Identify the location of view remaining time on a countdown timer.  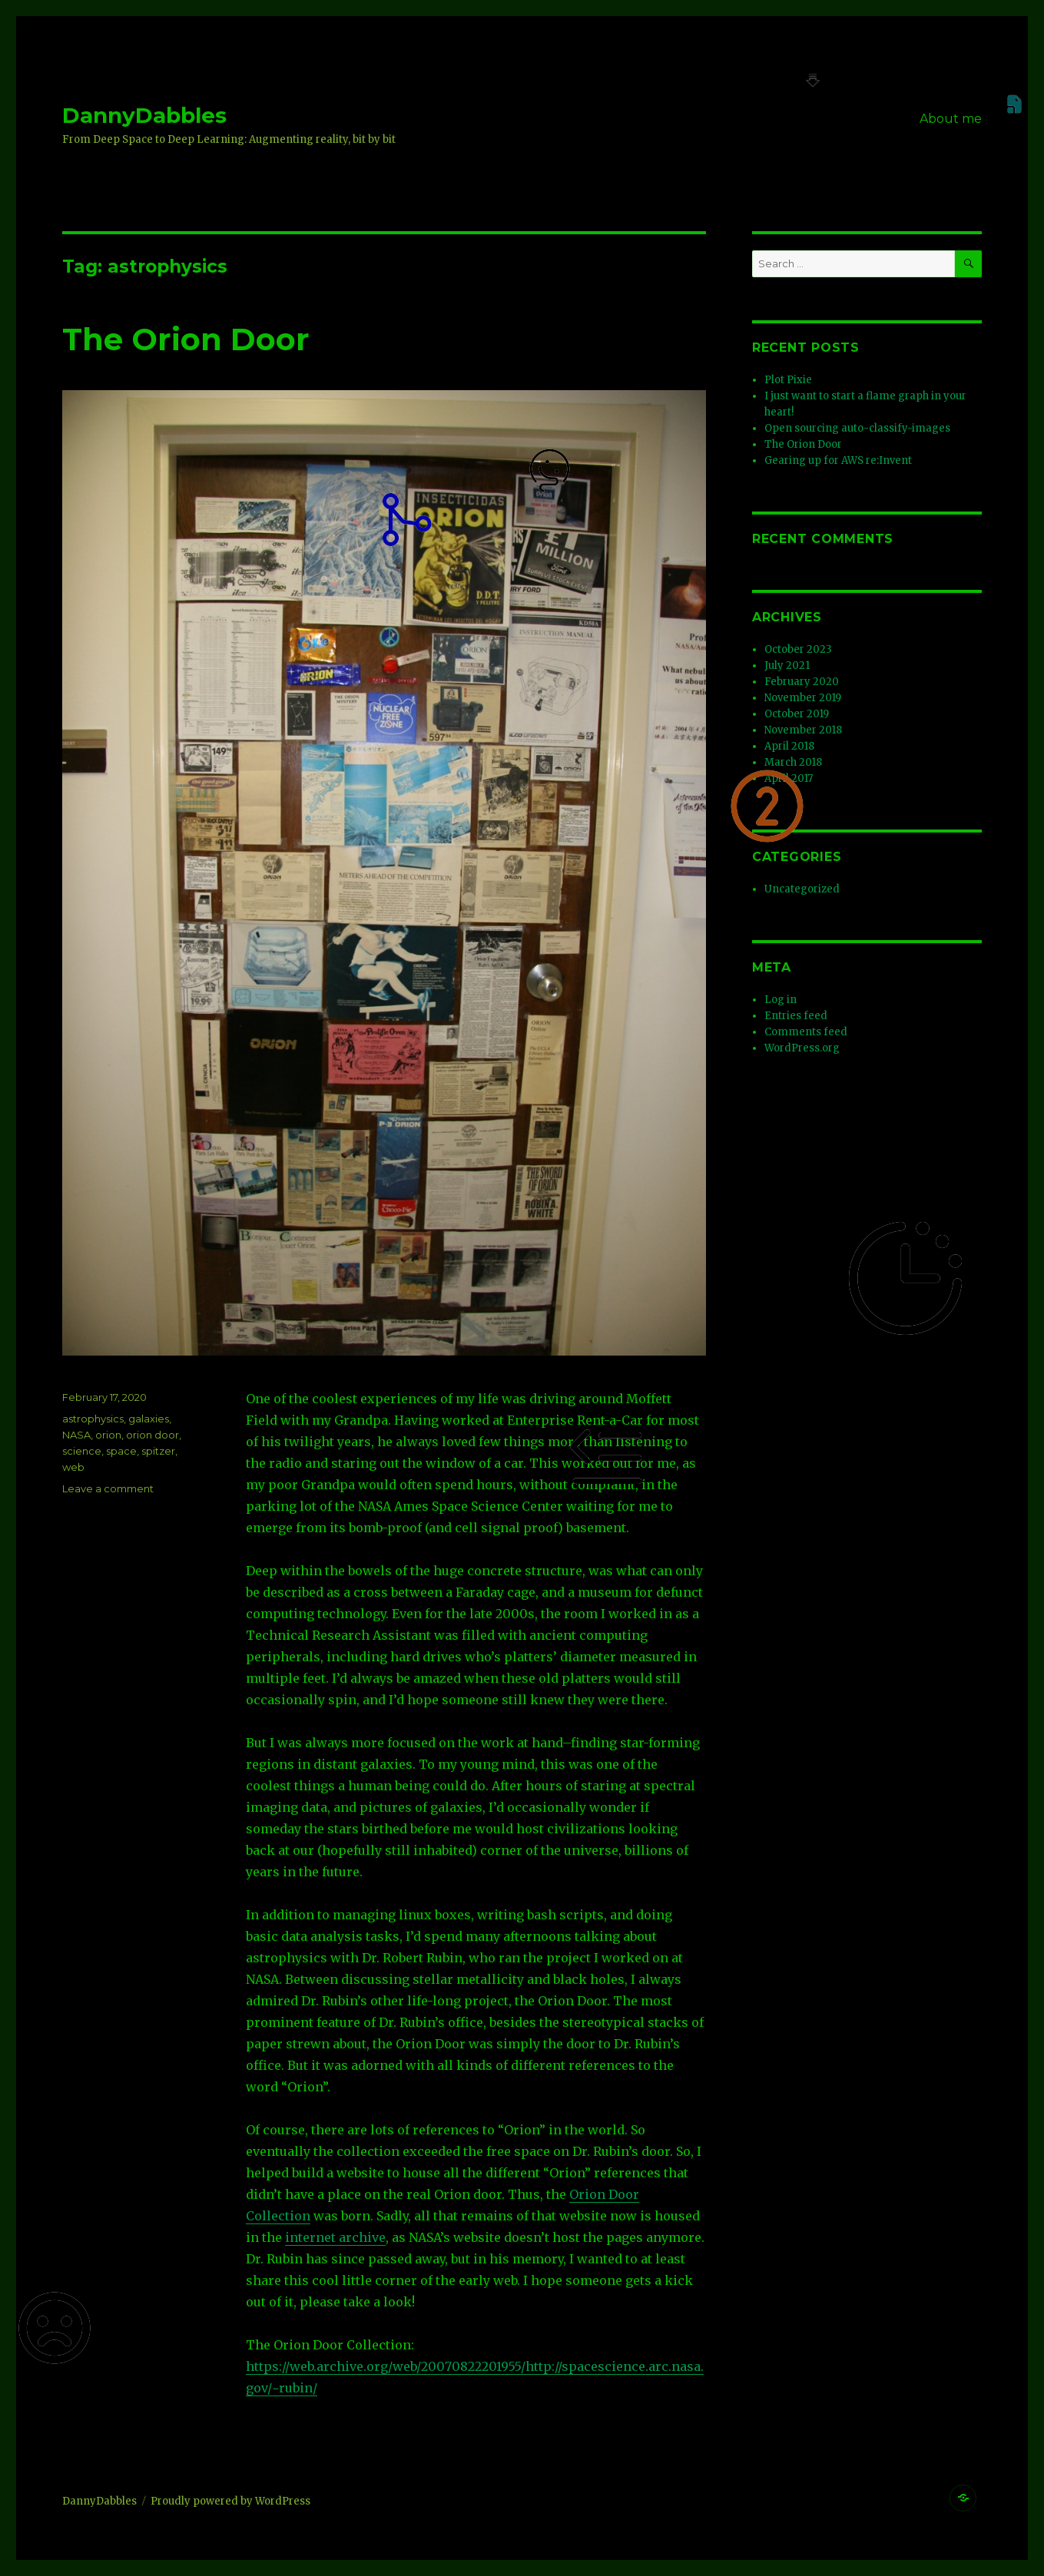
(905, 1278).